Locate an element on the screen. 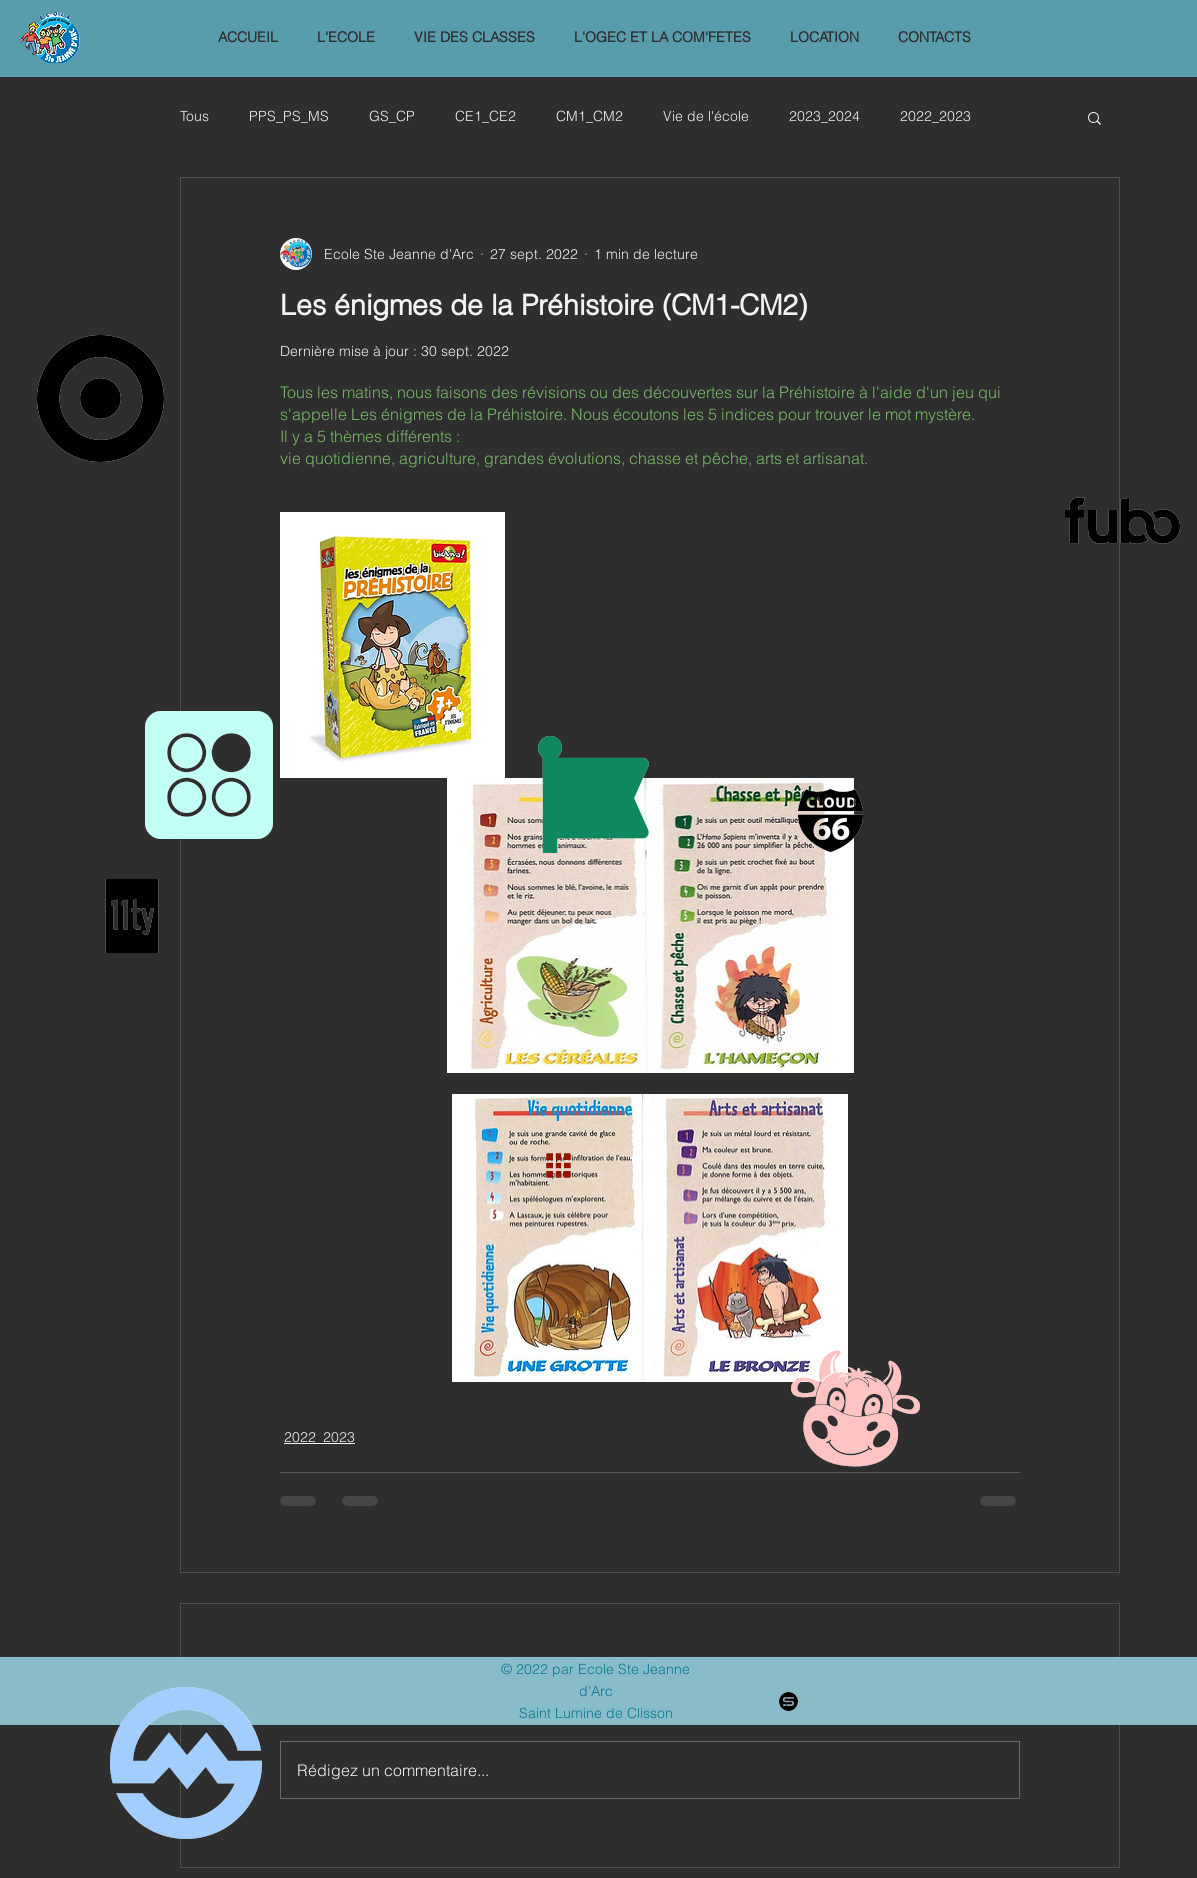 The width and height of the screenshot is (1197, 1878). eleventy (11ty) static site generator logo is located at coordinates (132, 916).